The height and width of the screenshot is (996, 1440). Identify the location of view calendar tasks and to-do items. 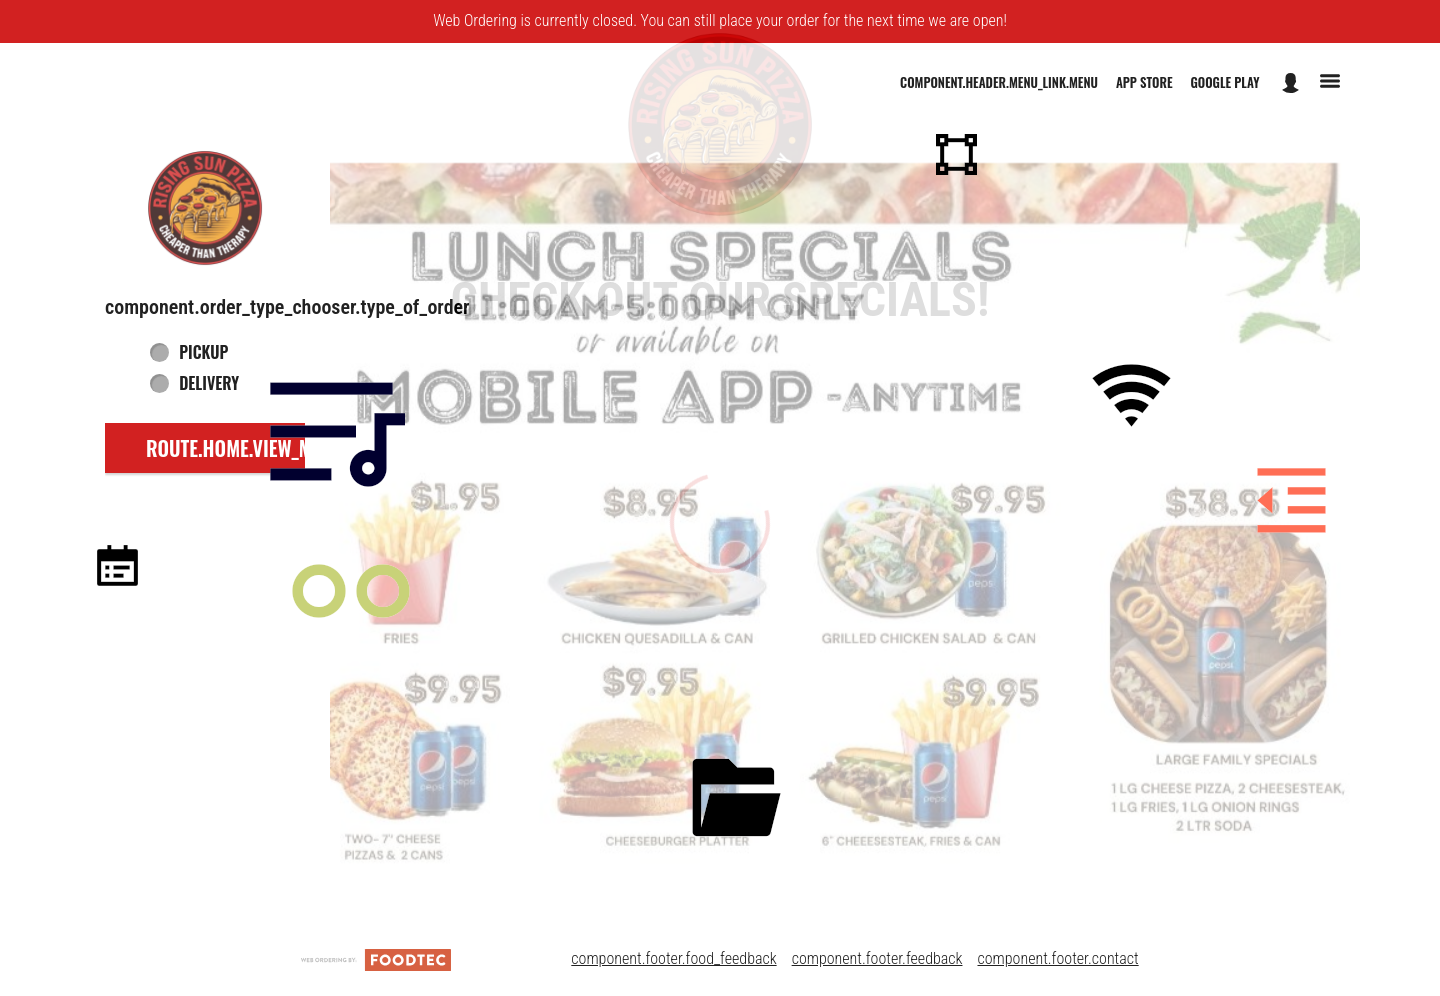
(117, 567).